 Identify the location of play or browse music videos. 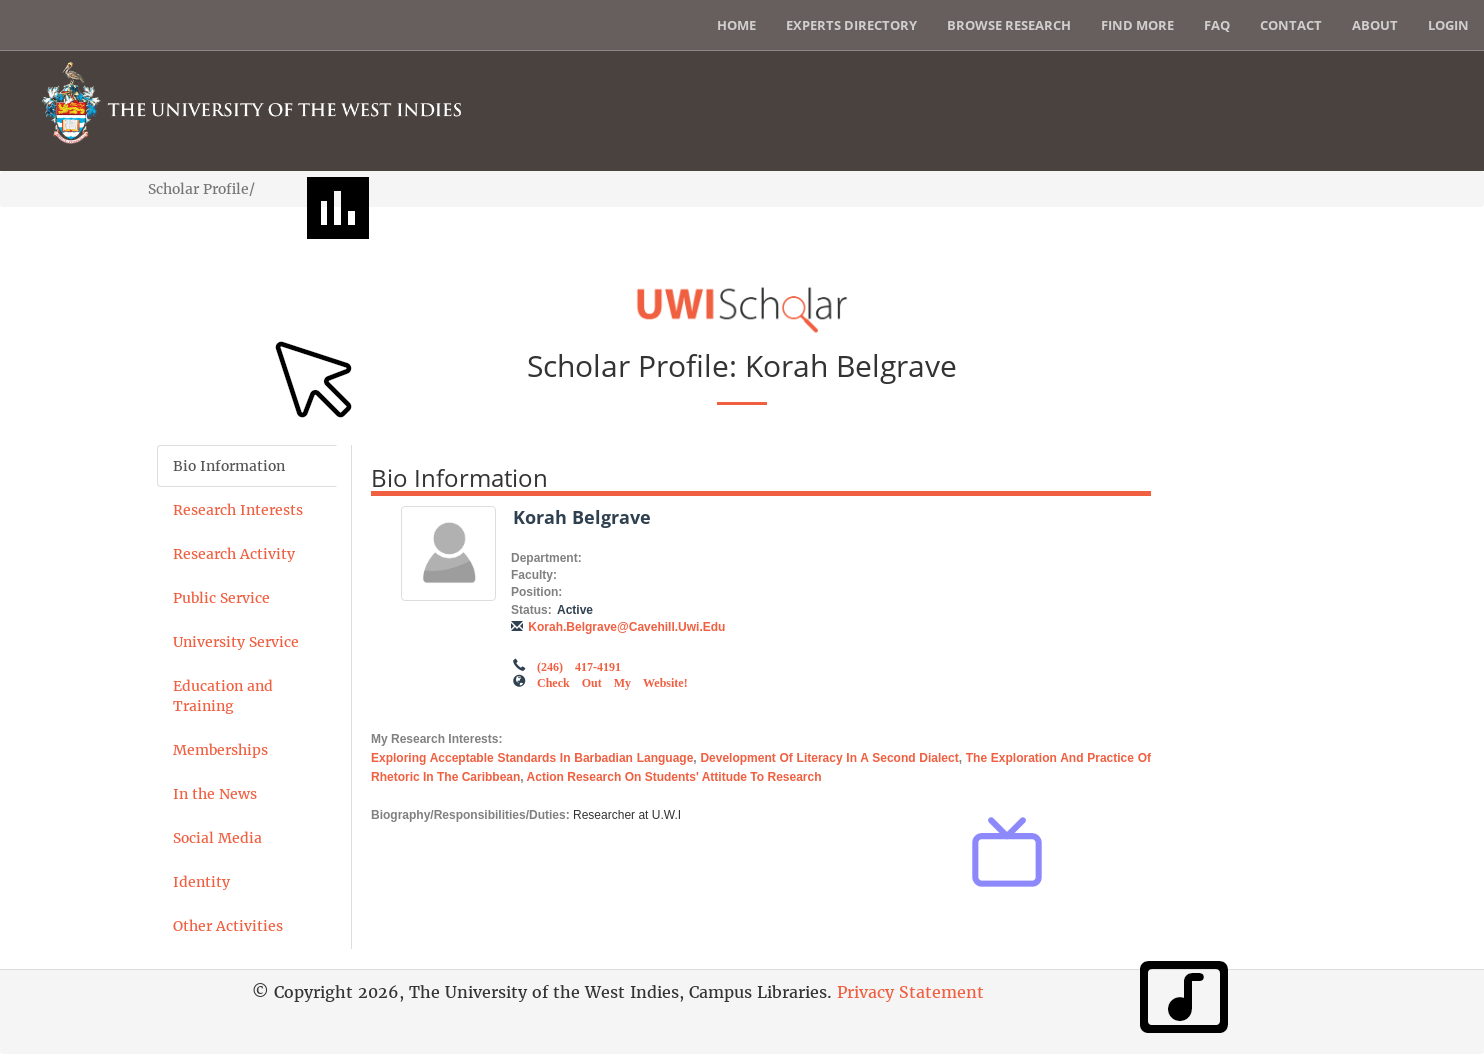
(1184, 997).